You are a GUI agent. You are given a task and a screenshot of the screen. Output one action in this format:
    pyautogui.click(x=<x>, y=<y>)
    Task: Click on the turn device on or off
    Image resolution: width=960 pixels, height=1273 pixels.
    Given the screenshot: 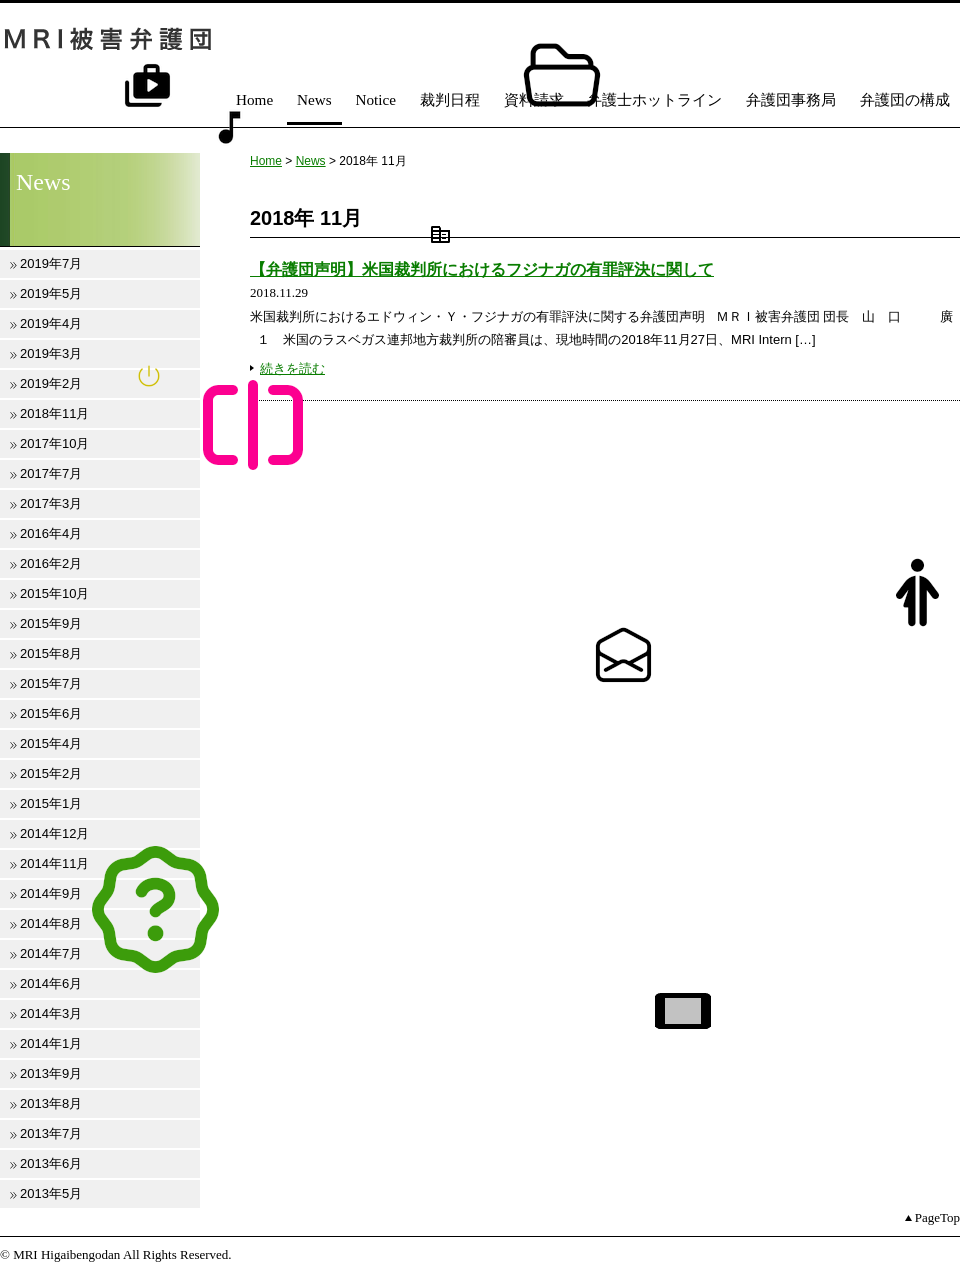 What is the action you would take?
    pyautogui.click(x=149, y=376)
    